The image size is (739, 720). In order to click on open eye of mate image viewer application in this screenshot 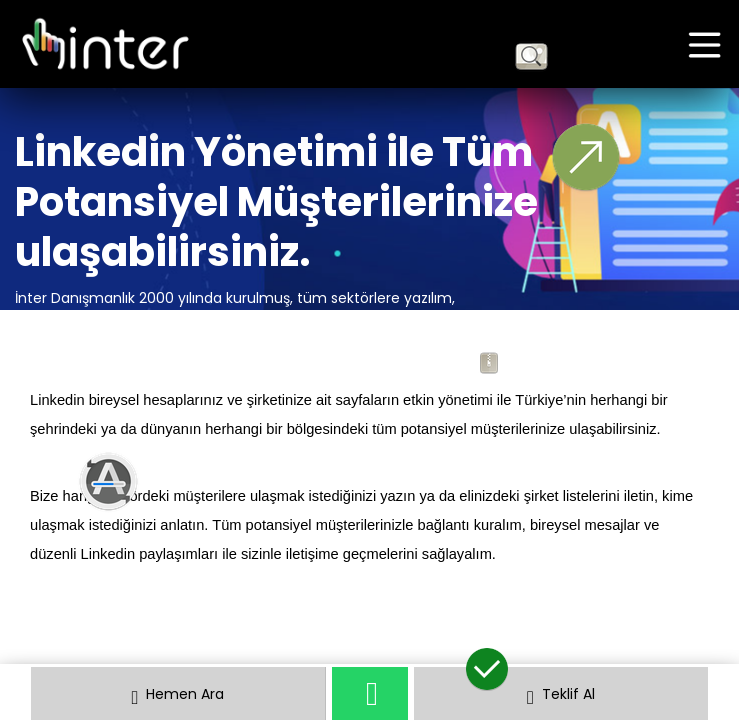, I will do `click(531, 56)`.